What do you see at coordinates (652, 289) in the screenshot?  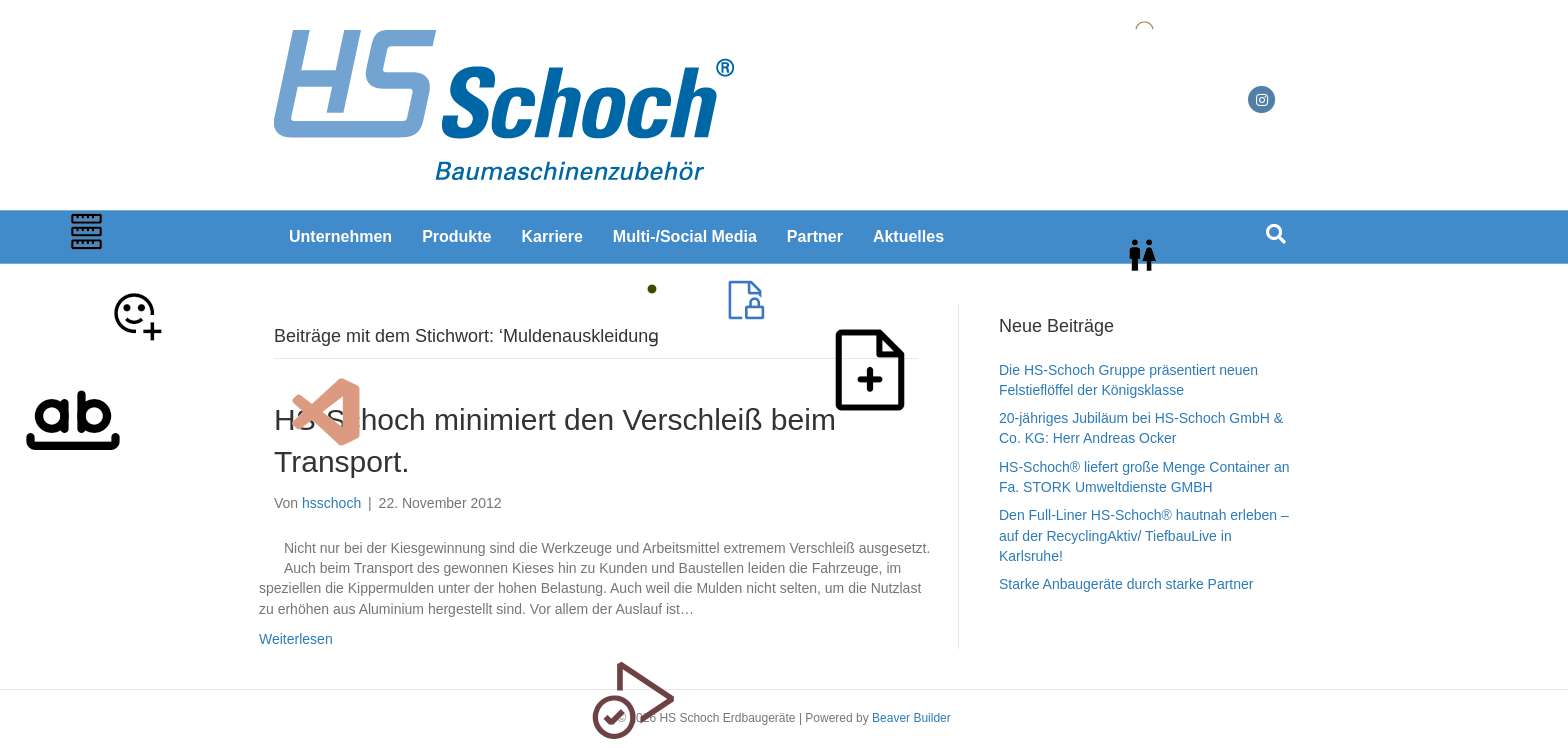 I see `indicates an unread notification or new item` at bounding box center [652, 289].